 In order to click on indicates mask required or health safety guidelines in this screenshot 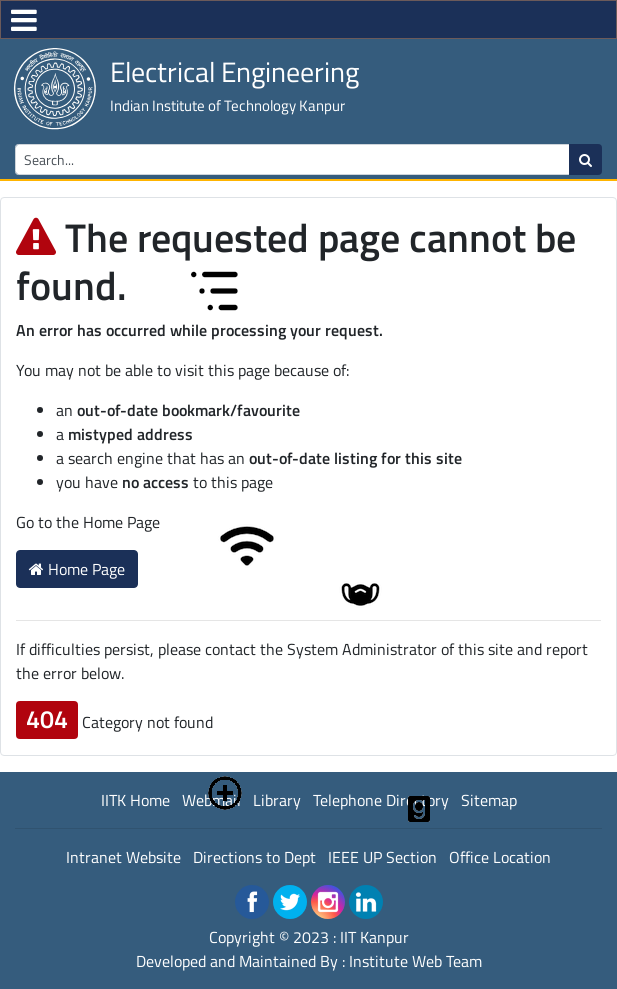, I will do `click(360, 594)`.